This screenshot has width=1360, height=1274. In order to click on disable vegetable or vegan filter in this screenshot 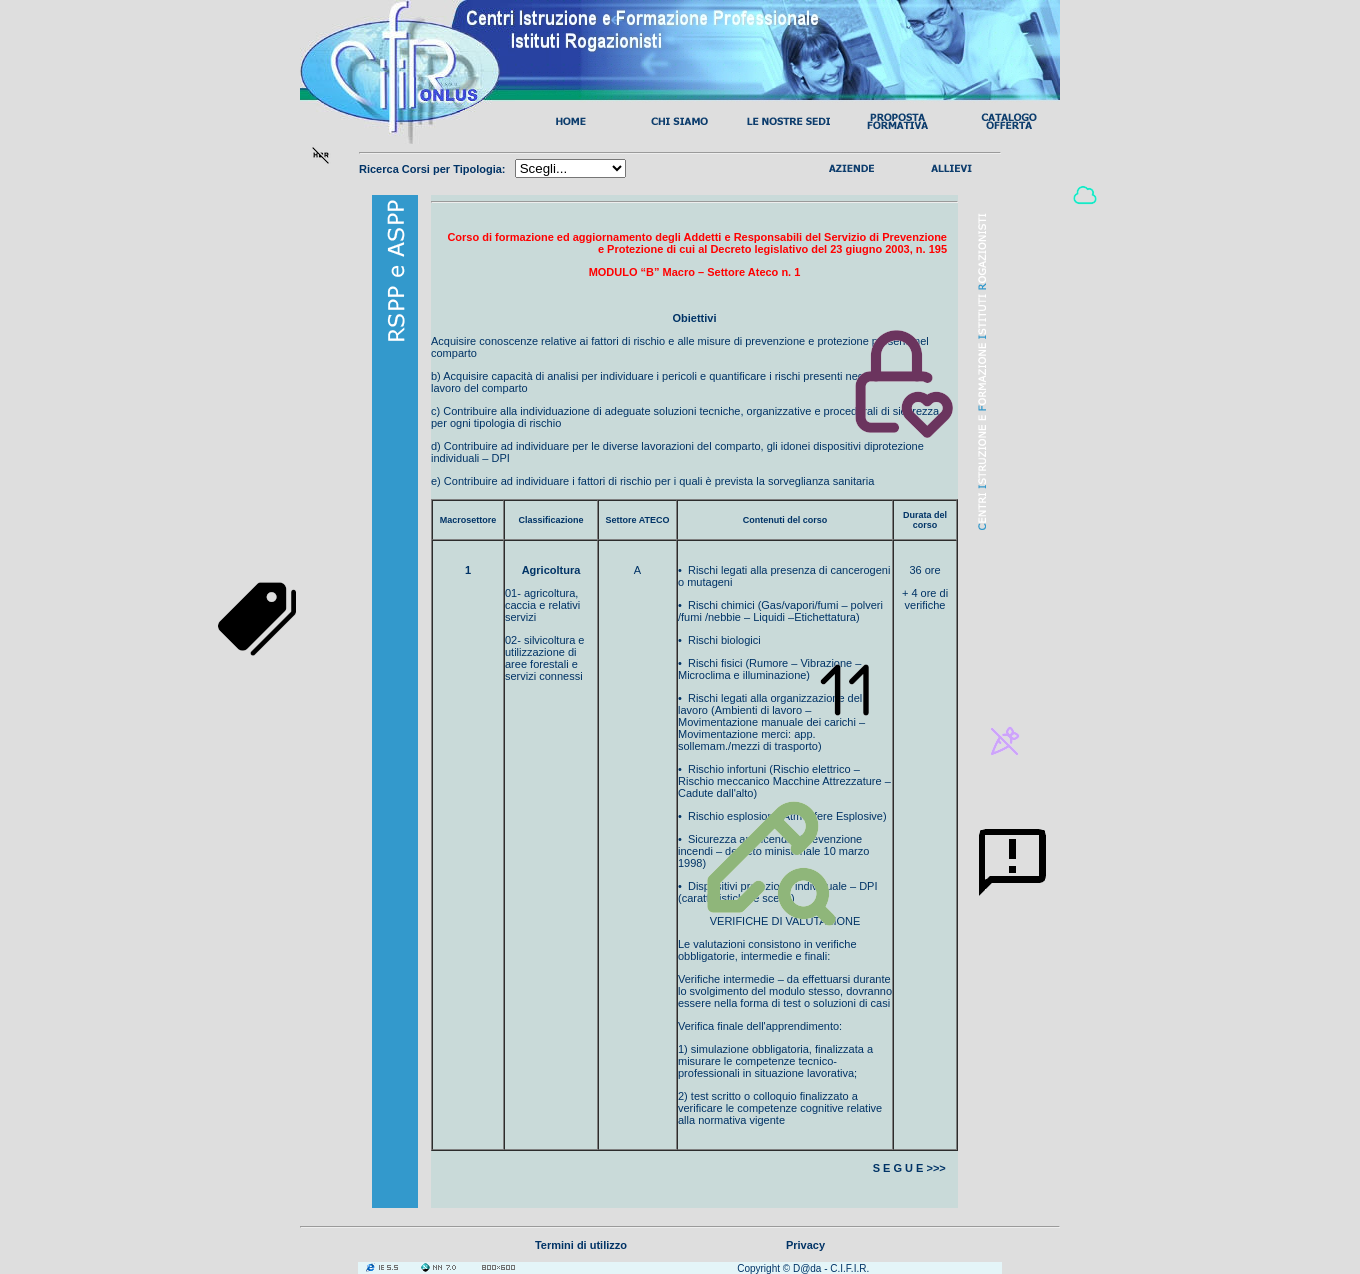, I will do `click(1004, 741)`.